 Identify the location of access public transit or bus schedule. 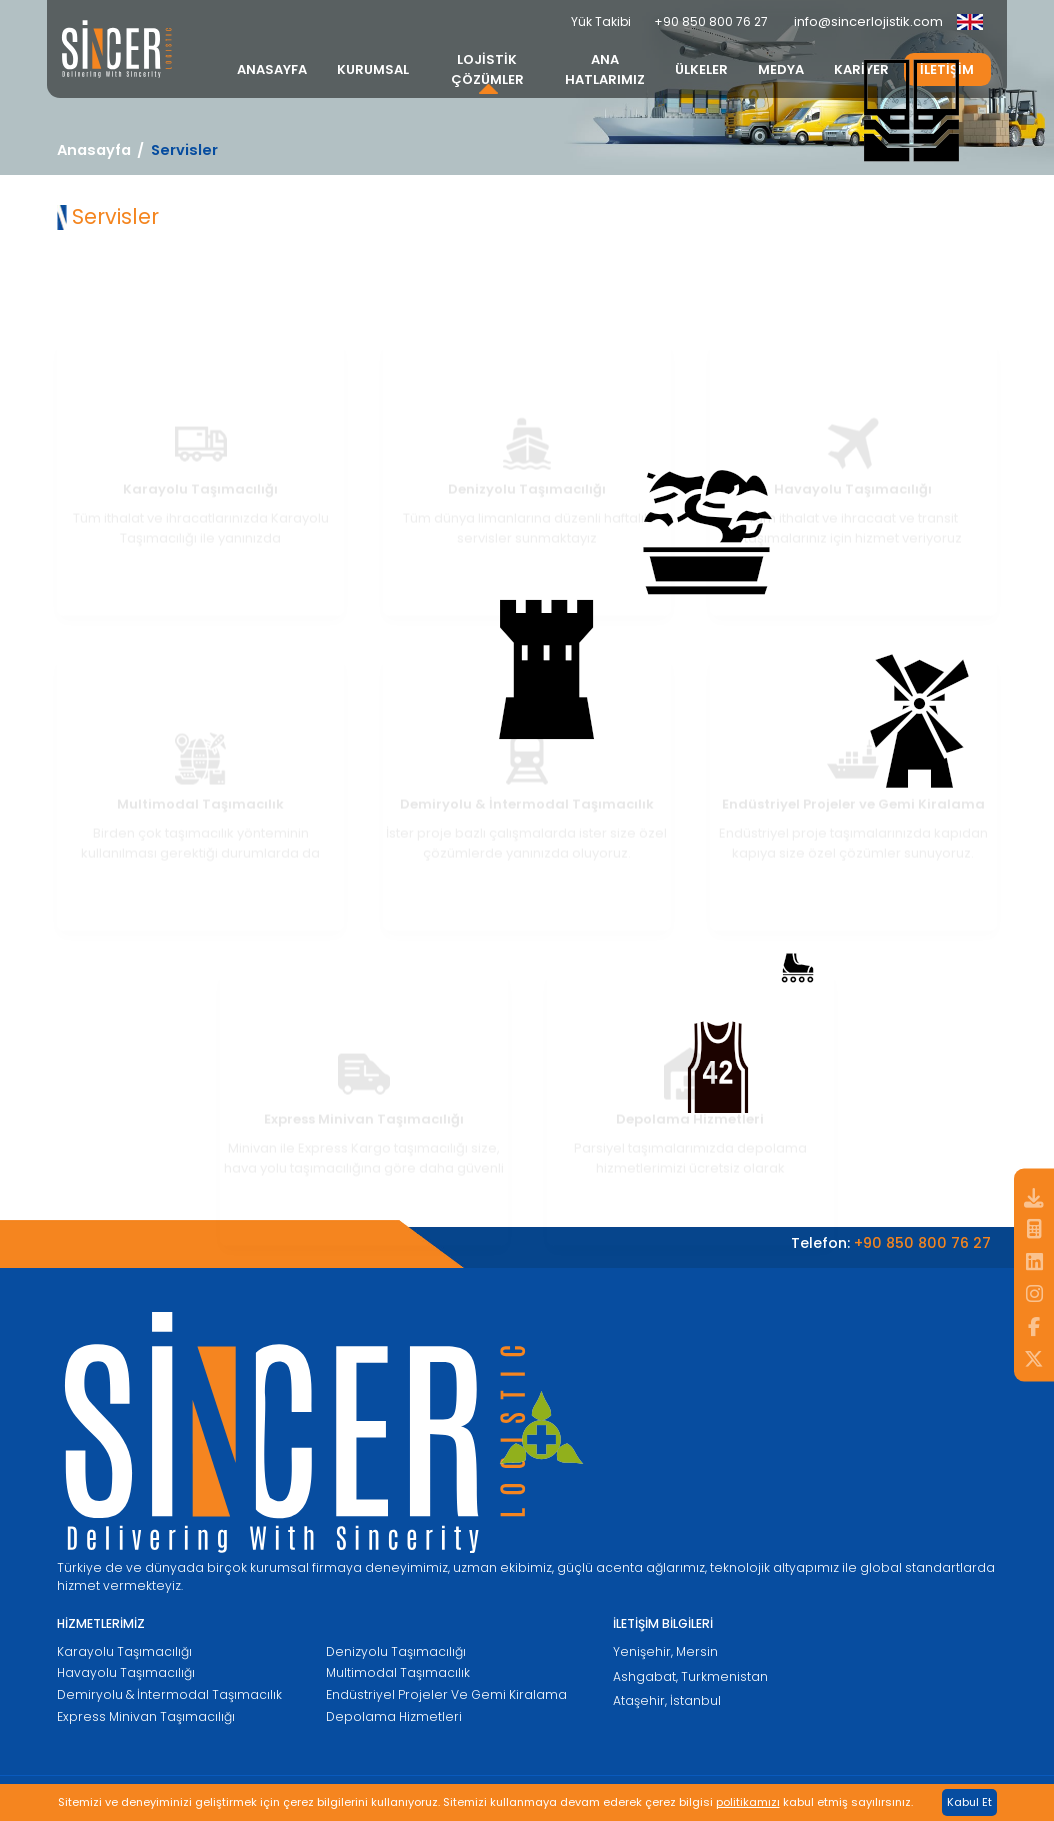
(911, 110).